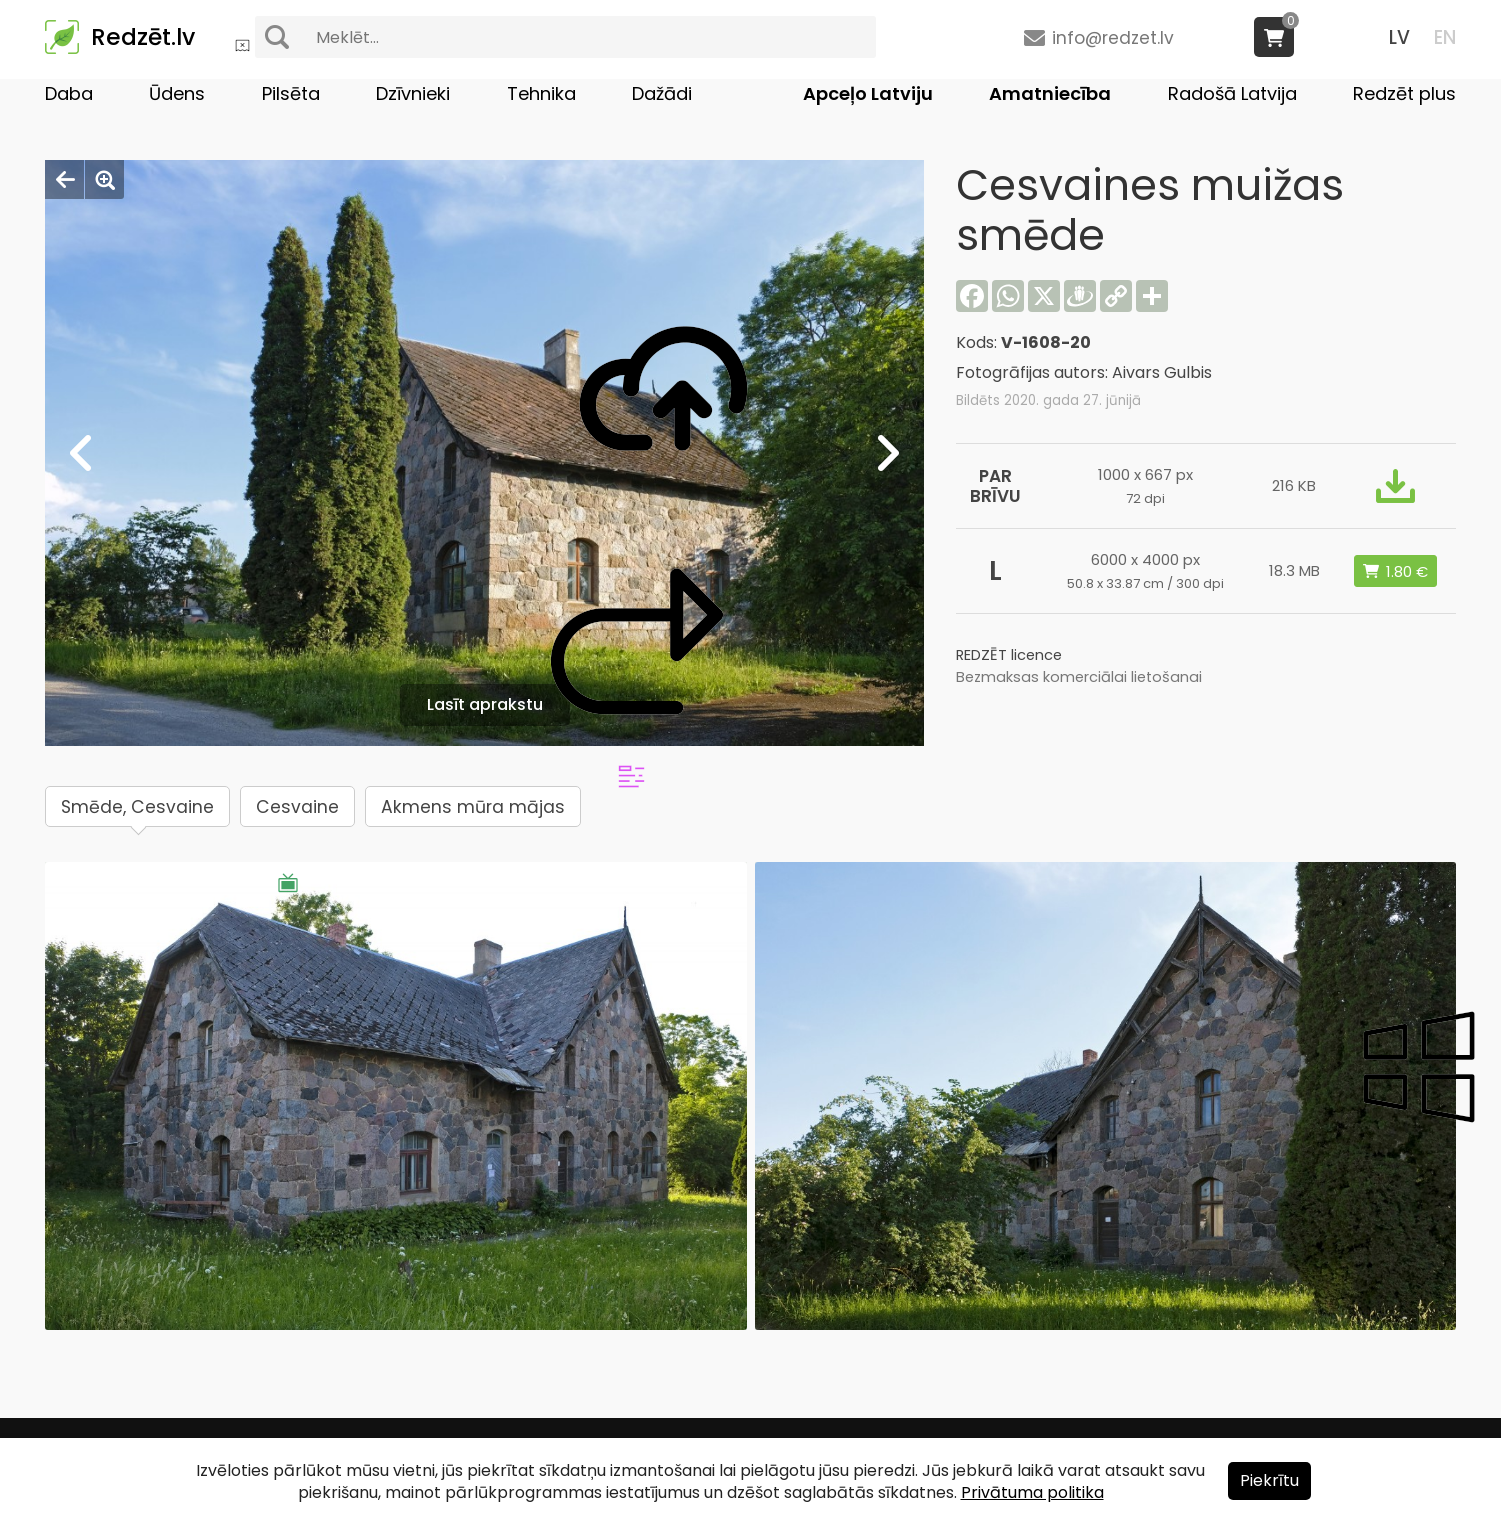 The height and width of the screenshot is (1526, 1501). What do you see at coordinates (1424, 1067) in the screenshot?
I see `open the Windows start menu` at bounding box center [1424, 1067].